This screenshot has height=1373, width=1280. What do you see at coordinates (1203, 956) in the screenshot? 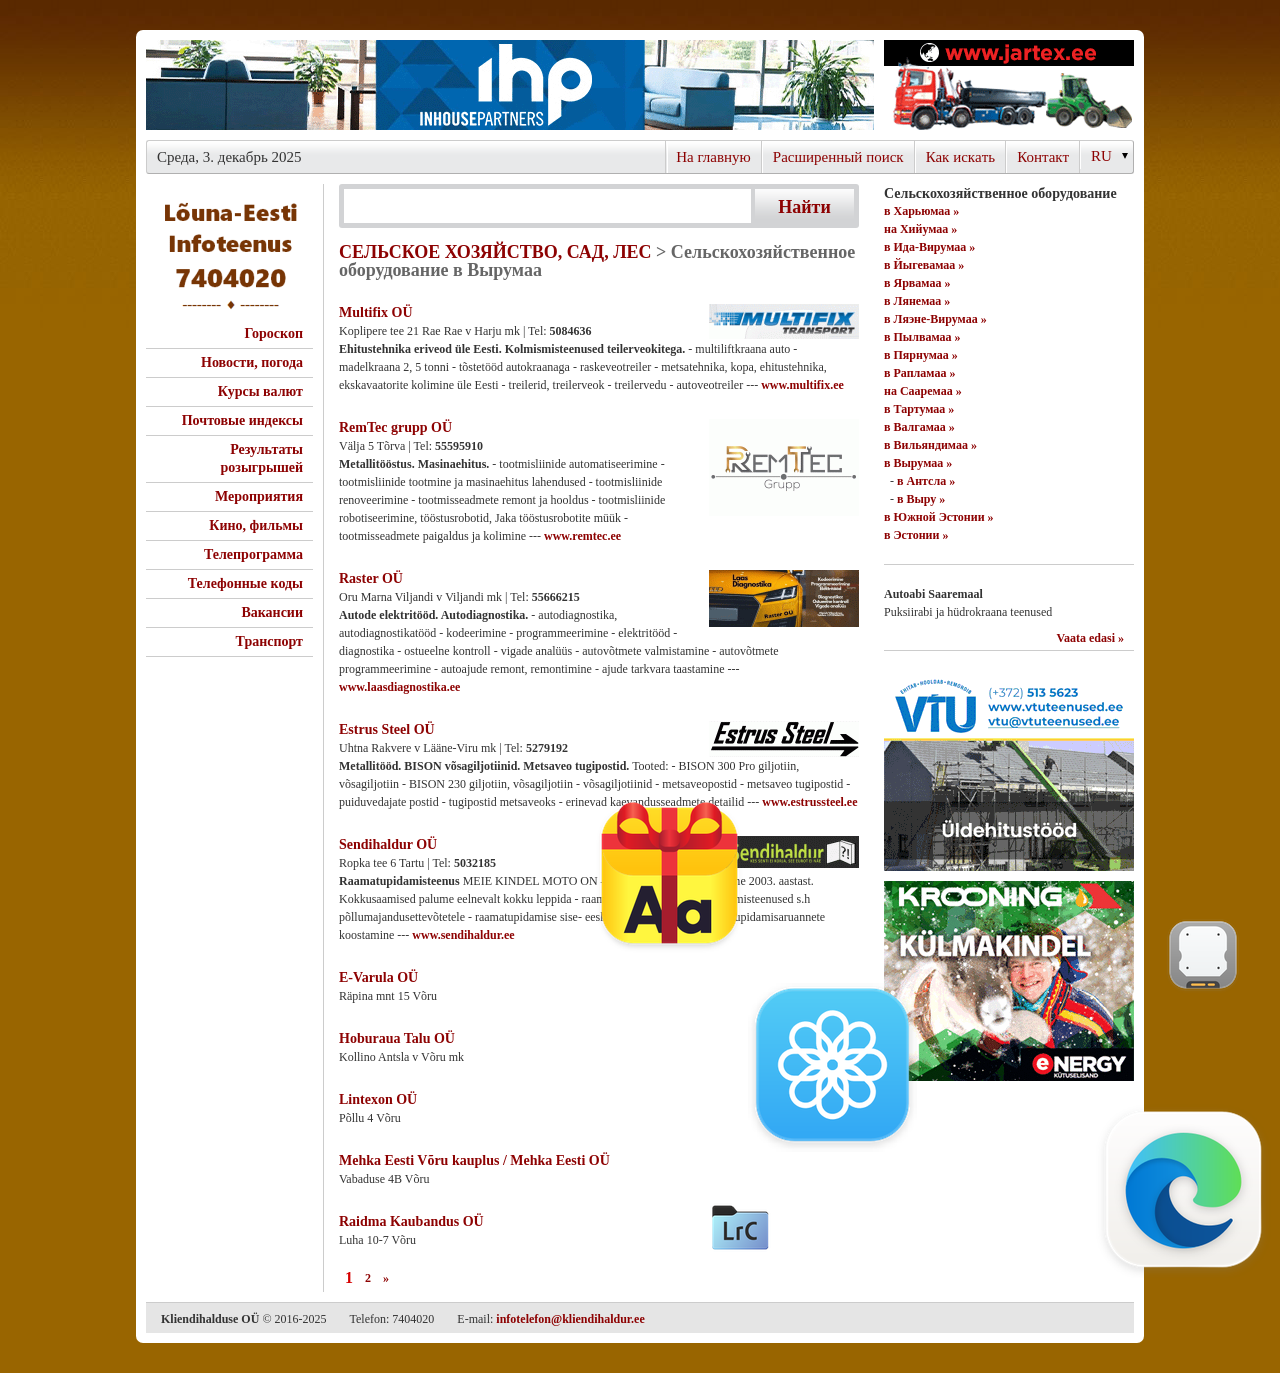
I see `open disk and storage preferences` at bounding box center [1203, 956].